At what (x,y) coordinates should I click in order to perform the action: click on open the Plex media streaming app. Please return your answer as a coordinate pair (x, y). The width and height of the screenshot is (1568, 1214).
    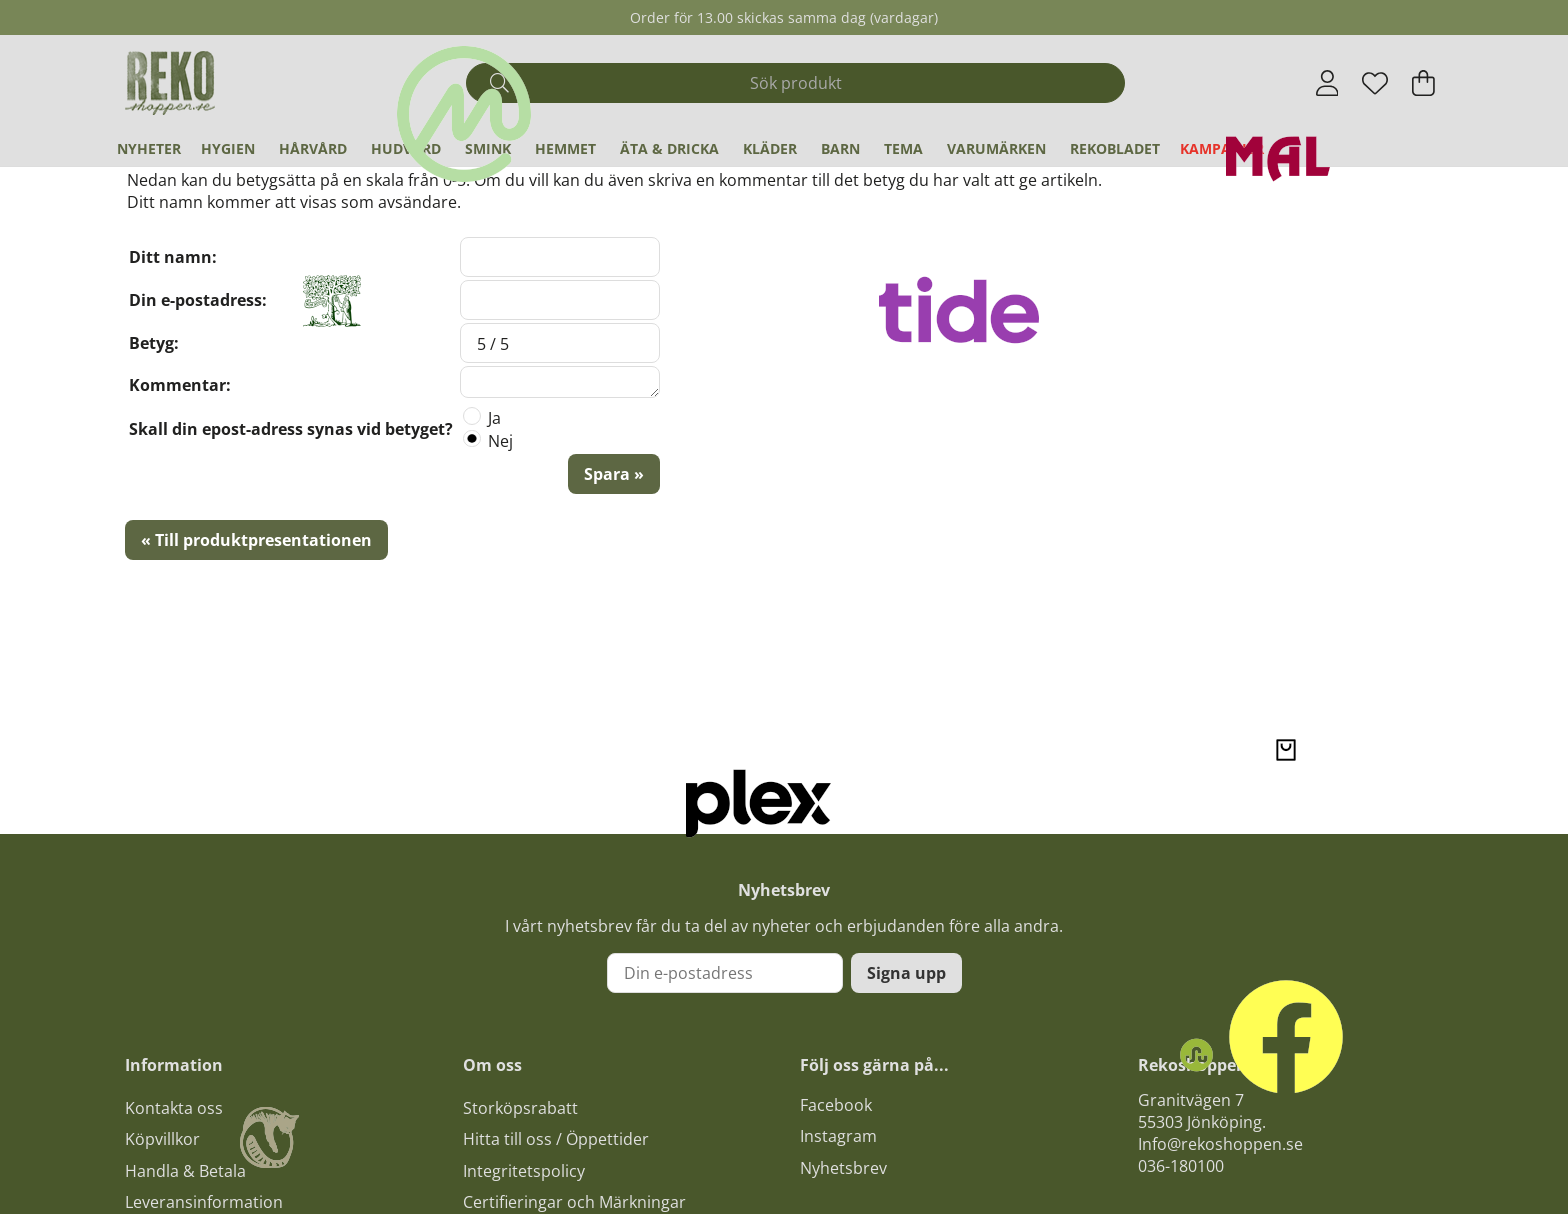
    Looking at the image, I should click on (758, 803).